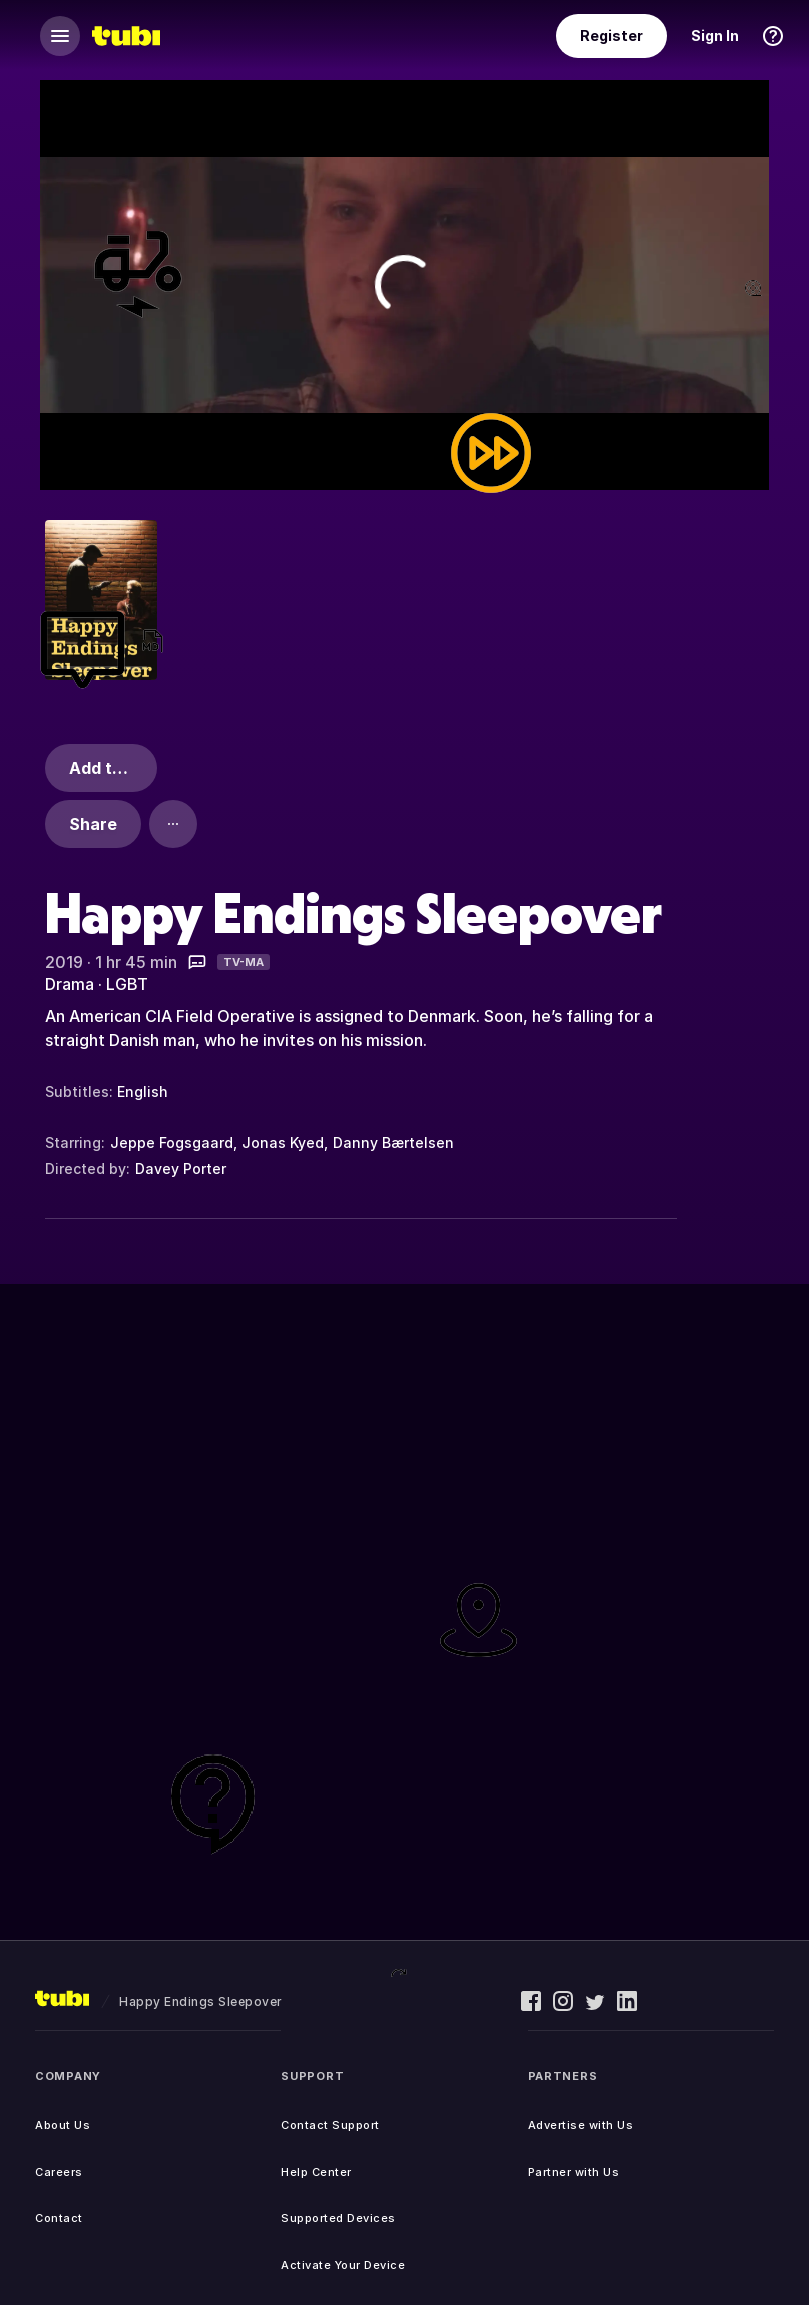 Image resolution: width=809 pixels, height=2305 pixels. What do you see at coordinates (215, 1803) in the screenshot?
I see `contact customer support` at bounding box center [215, 1803].